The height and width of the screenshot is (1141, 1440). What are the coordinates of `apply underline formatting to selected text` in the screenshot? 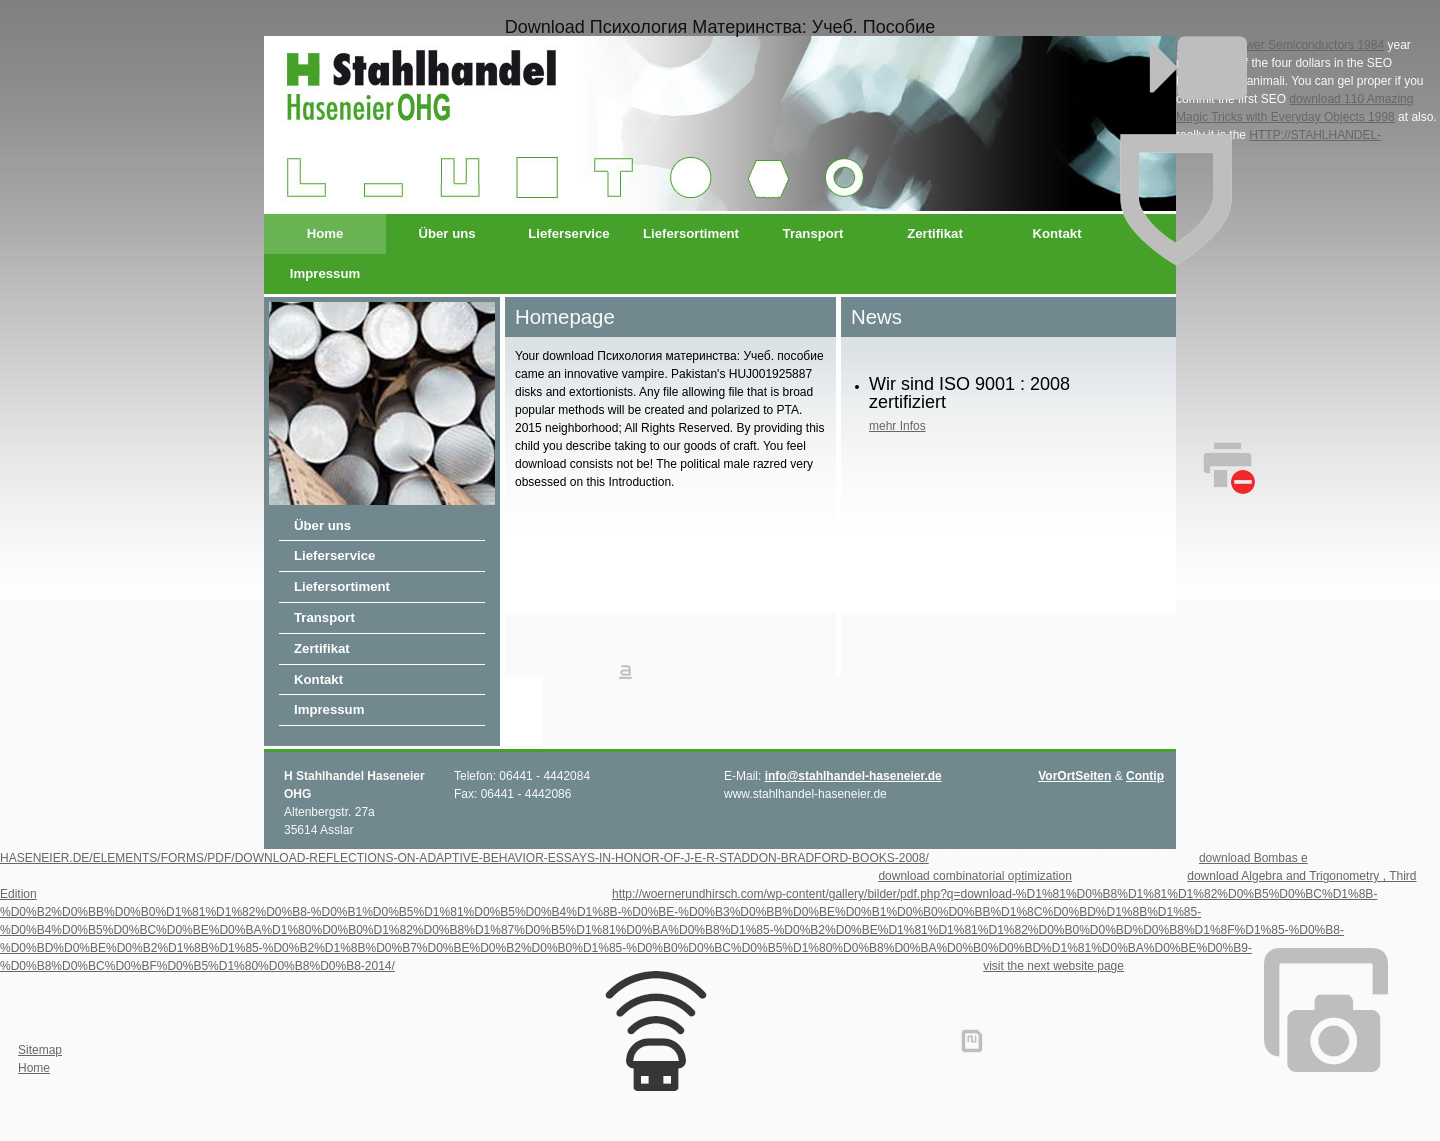 It's located at (625, 671).